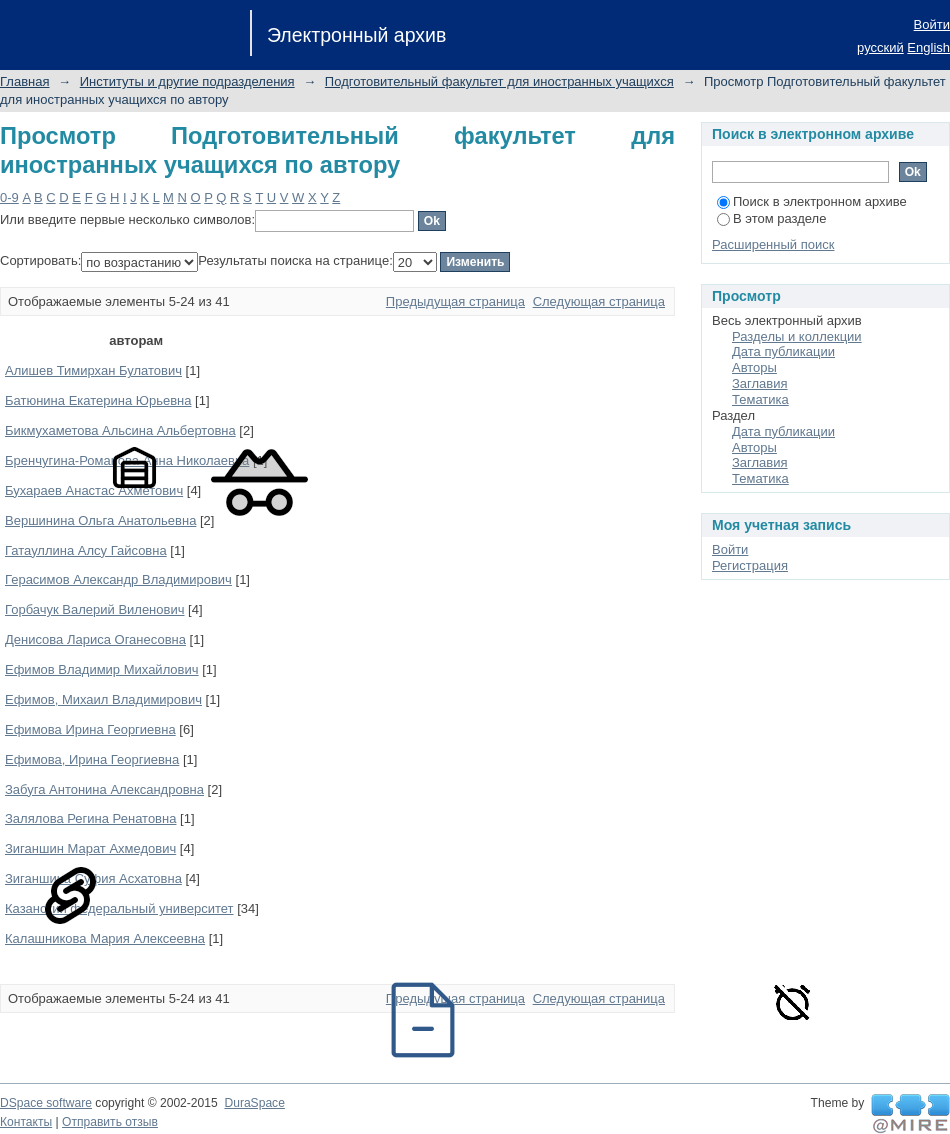  What do you see at coordinates (134, 468) in the screenshot?
I see `access warehouse or storage inventory` at bounding box center [134, 468].